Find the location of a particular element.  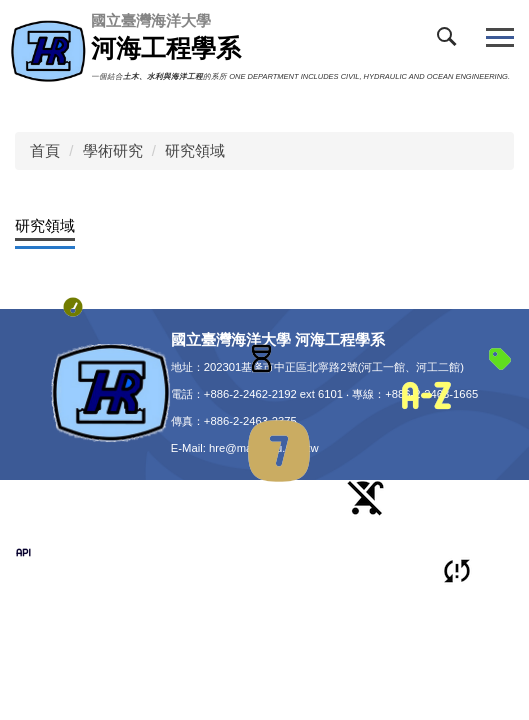

indicates a process just started with most time remaining is located at coordinates (261, 358).